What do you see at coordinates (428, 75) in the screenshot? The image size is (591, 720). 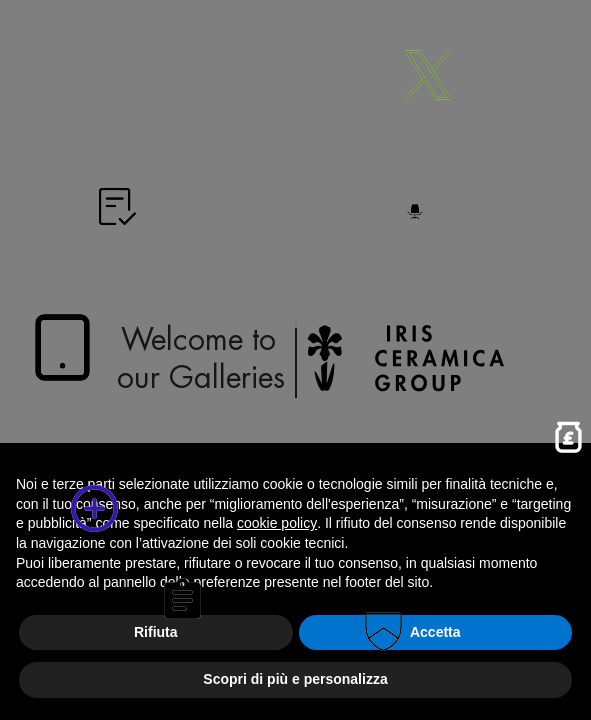 I see `open the X (formerly Twitter) app` at bounding box center [428, 75].